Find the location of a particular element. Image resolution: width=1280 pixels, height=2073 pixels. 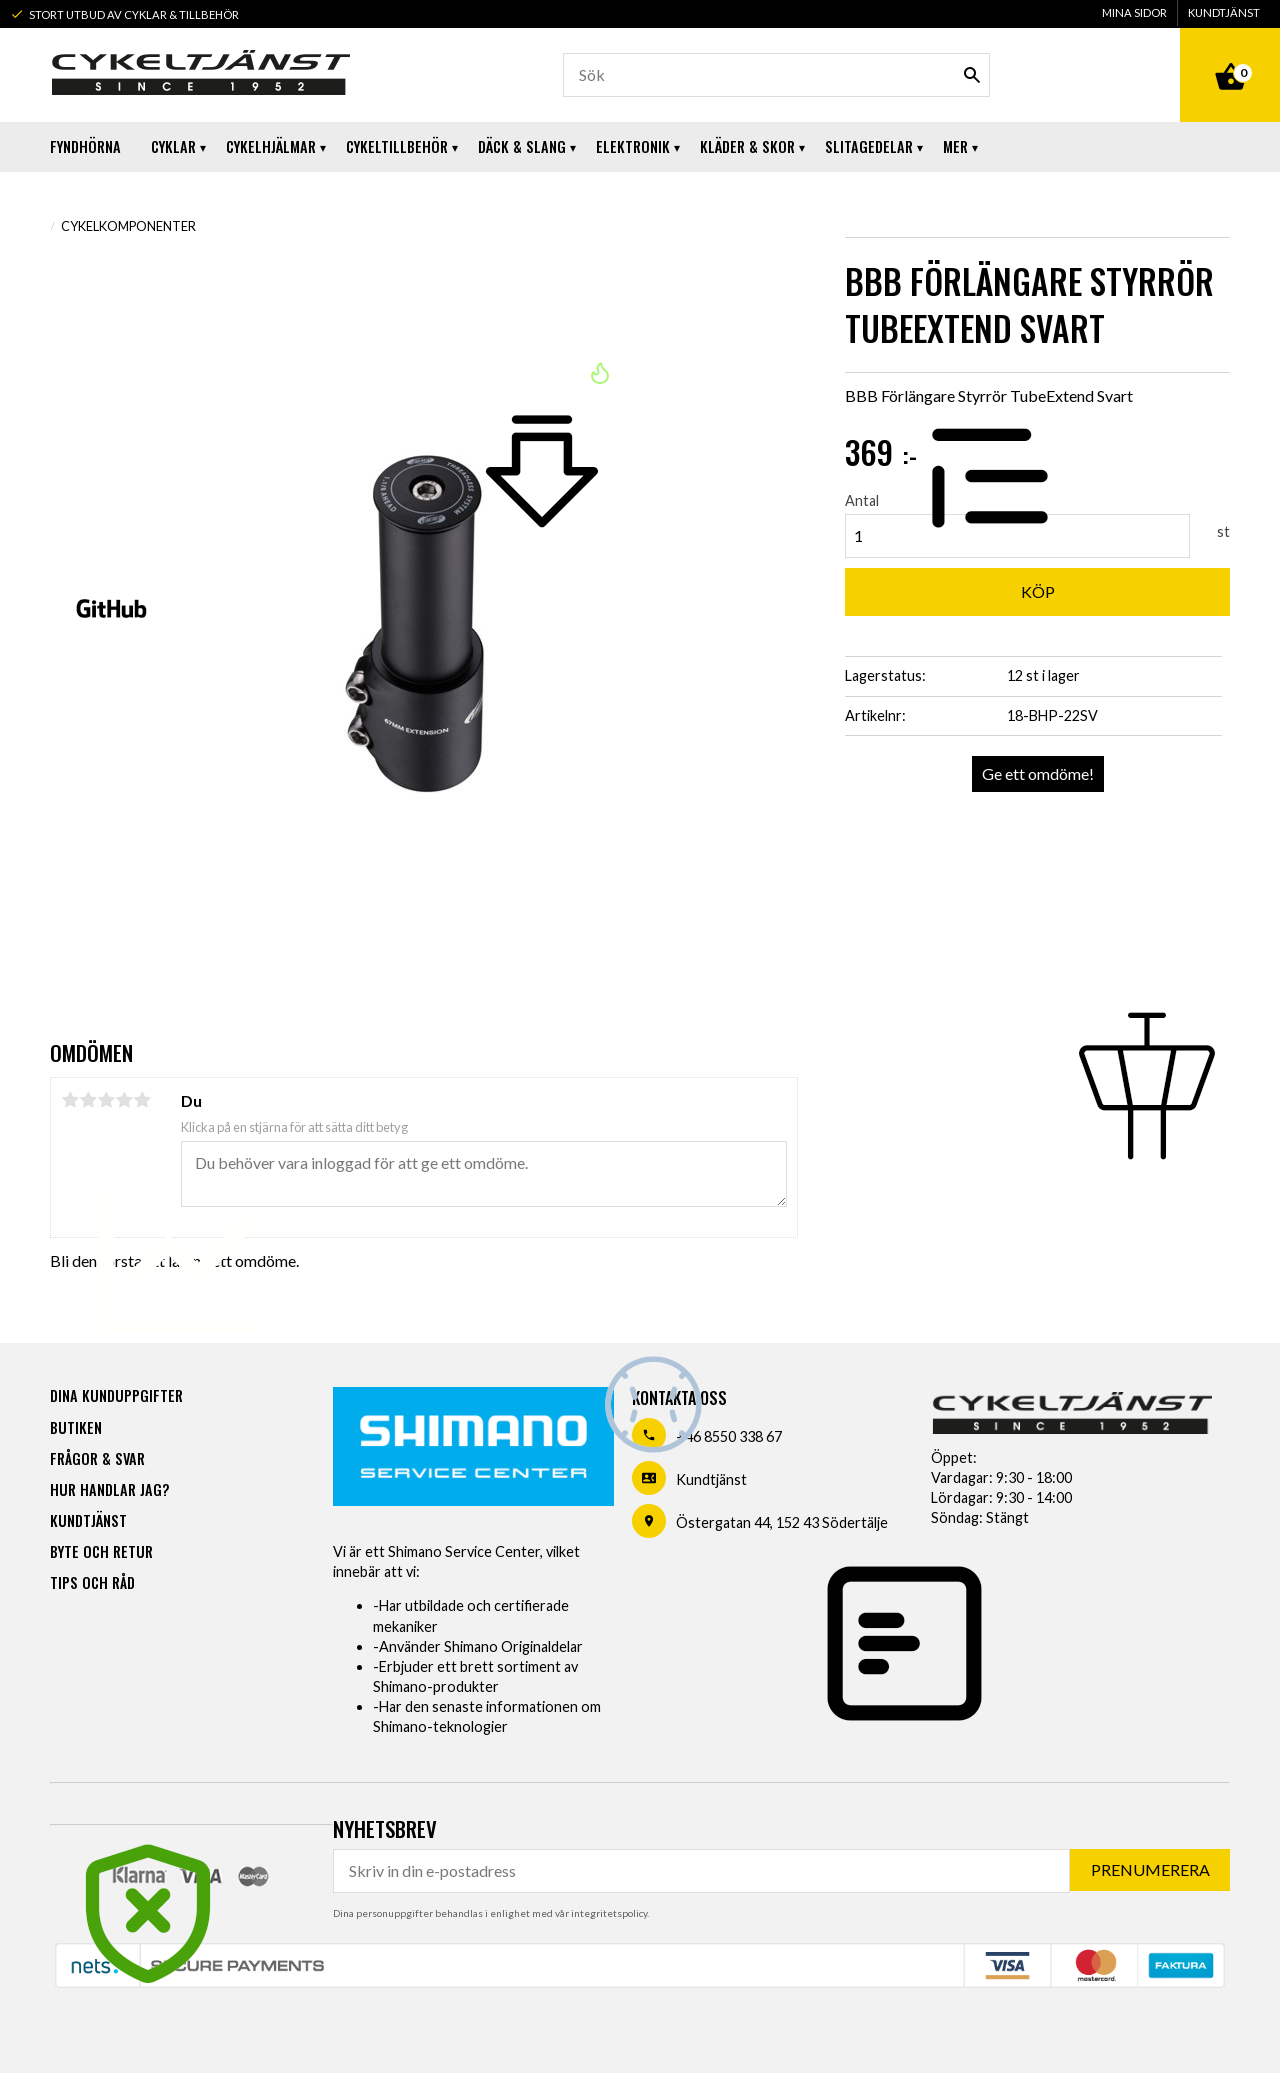

insert a block quote is located at coordinates (990, 474).